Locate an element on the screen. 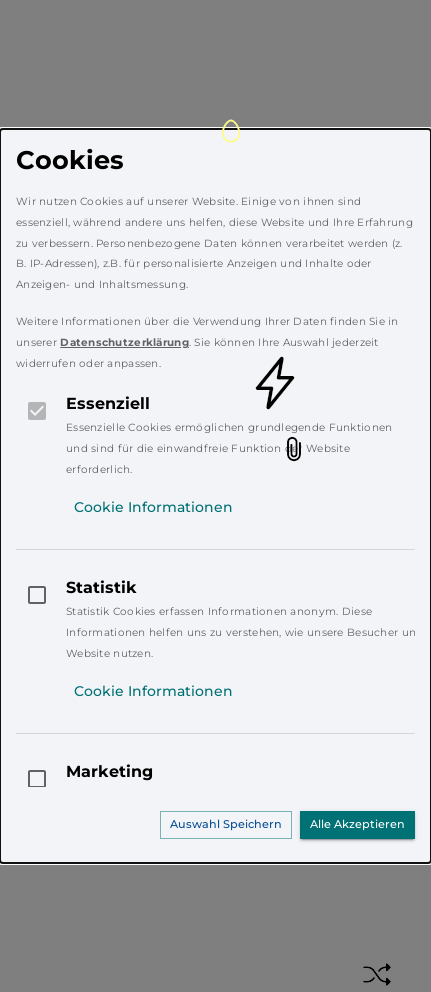 The image size is (431, 992). indicates breakfast or food-related content is located at coordinates (231, 131).